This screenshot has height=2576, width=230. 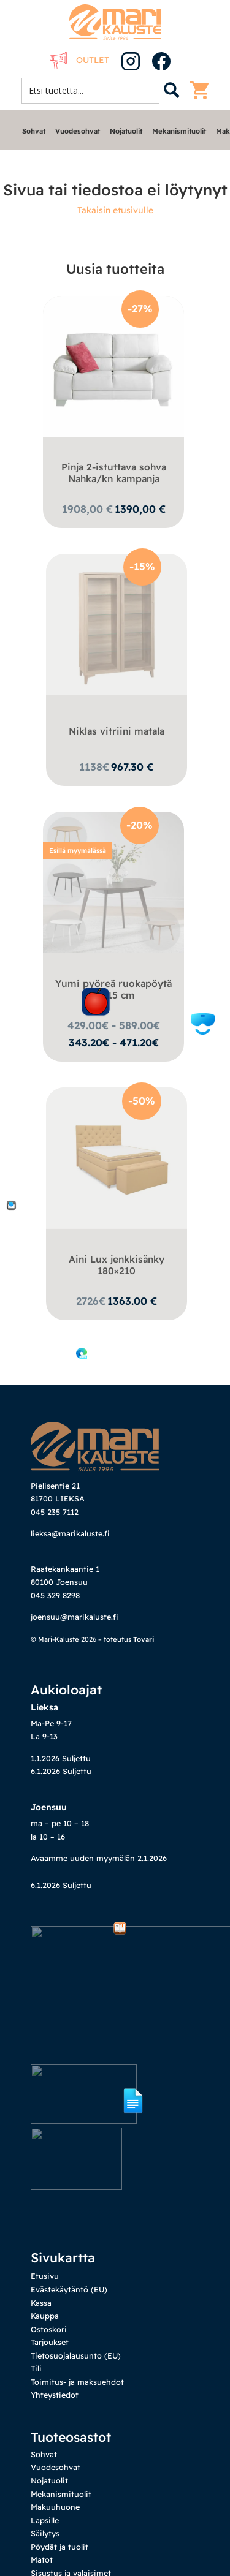 What do you see at coordinates (120, 1928) in the screenshot?
I see `open QuickLookup dictionary app` at bounding box center [120, 1928].